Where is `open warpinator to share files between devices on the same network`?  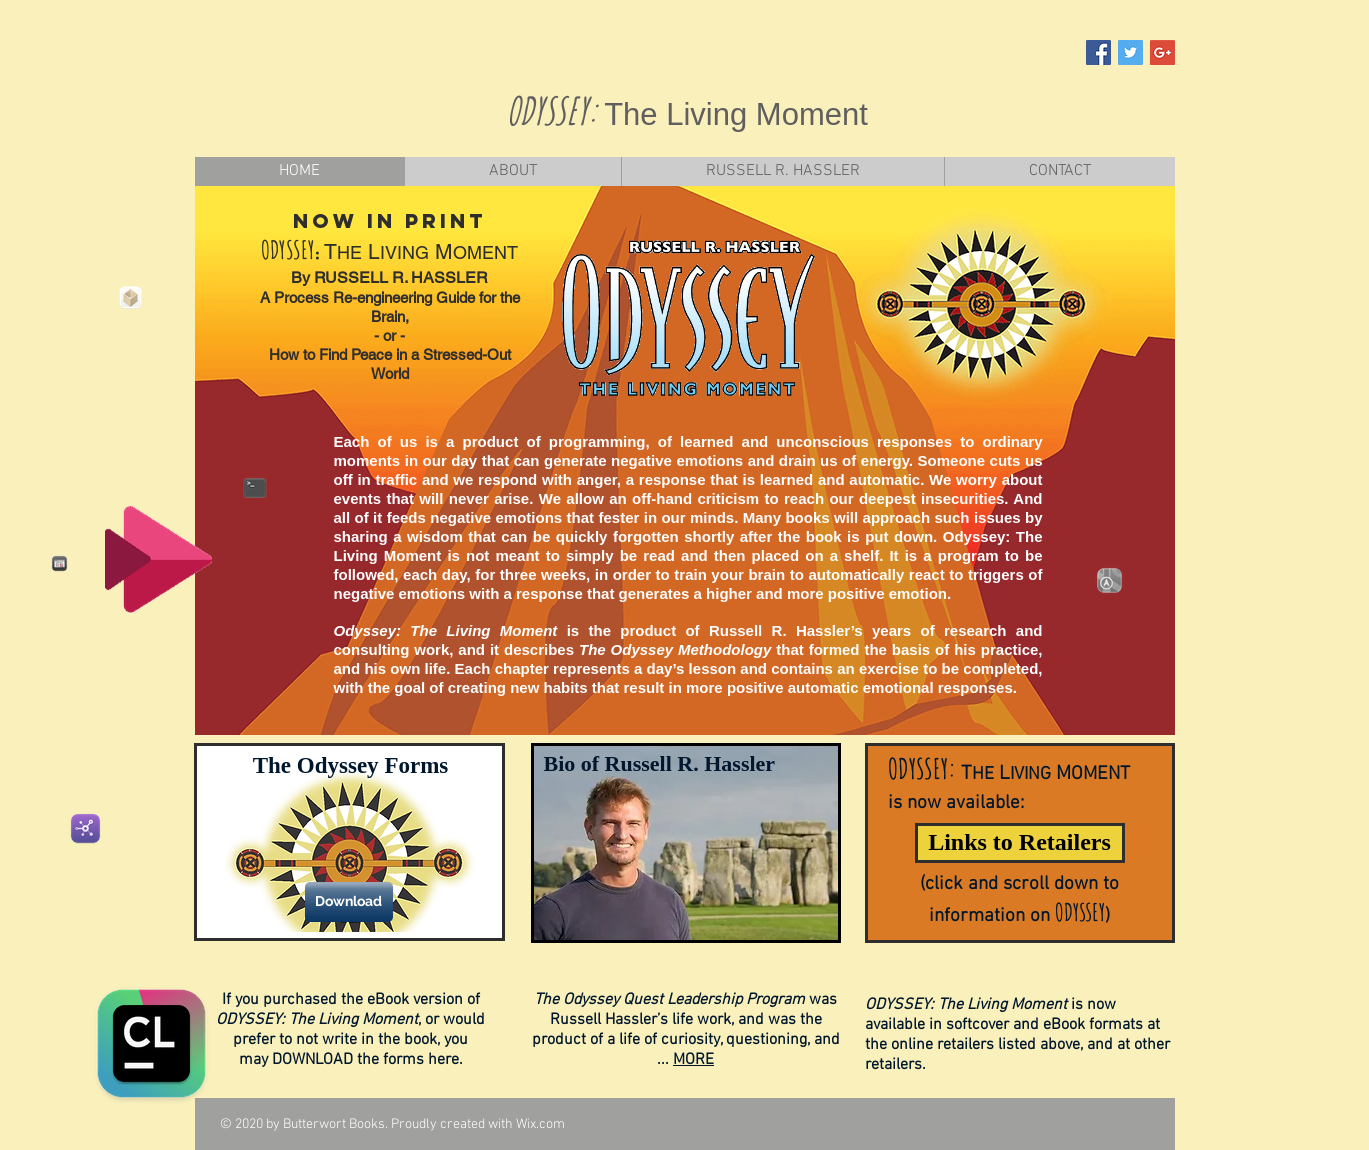
open warpinator to share files between devices on the same network is located at coordinates (85, 828).